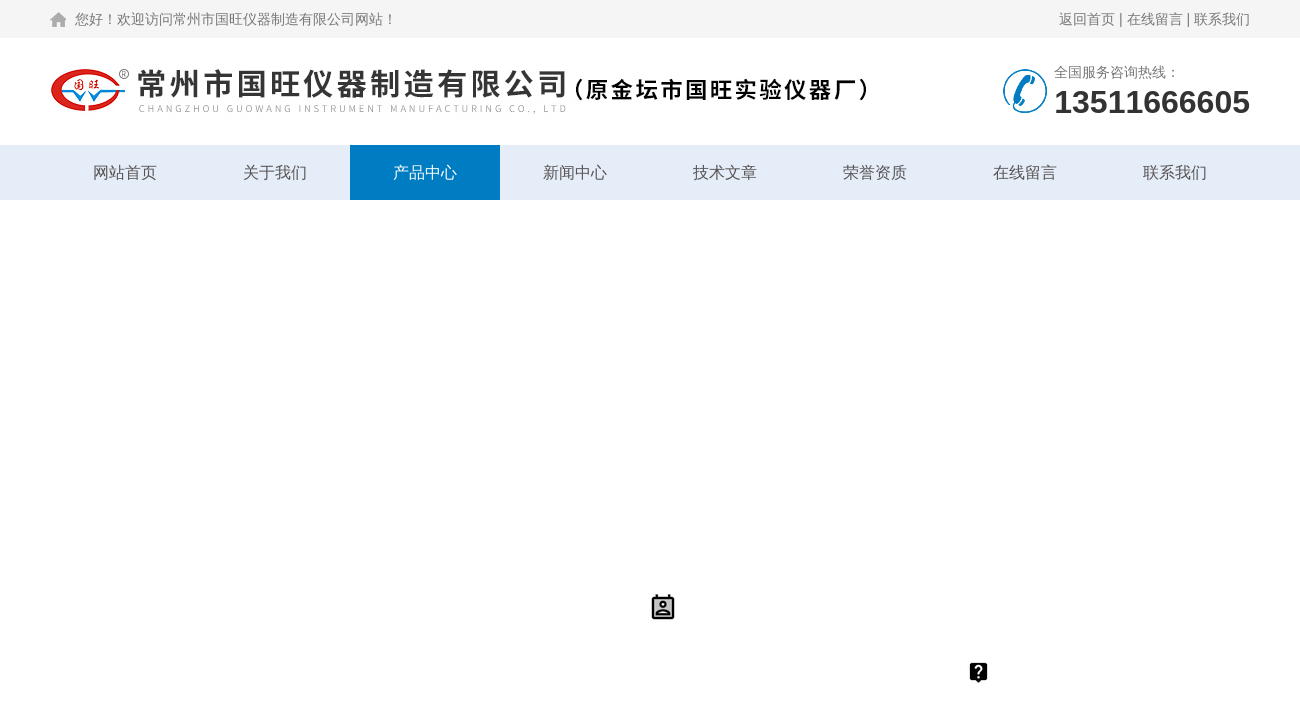 The image size is (1300, 720). Describe the element at coordinates (663, 608) in the screenshot. I see `view contact calendar or schedule` at that location.